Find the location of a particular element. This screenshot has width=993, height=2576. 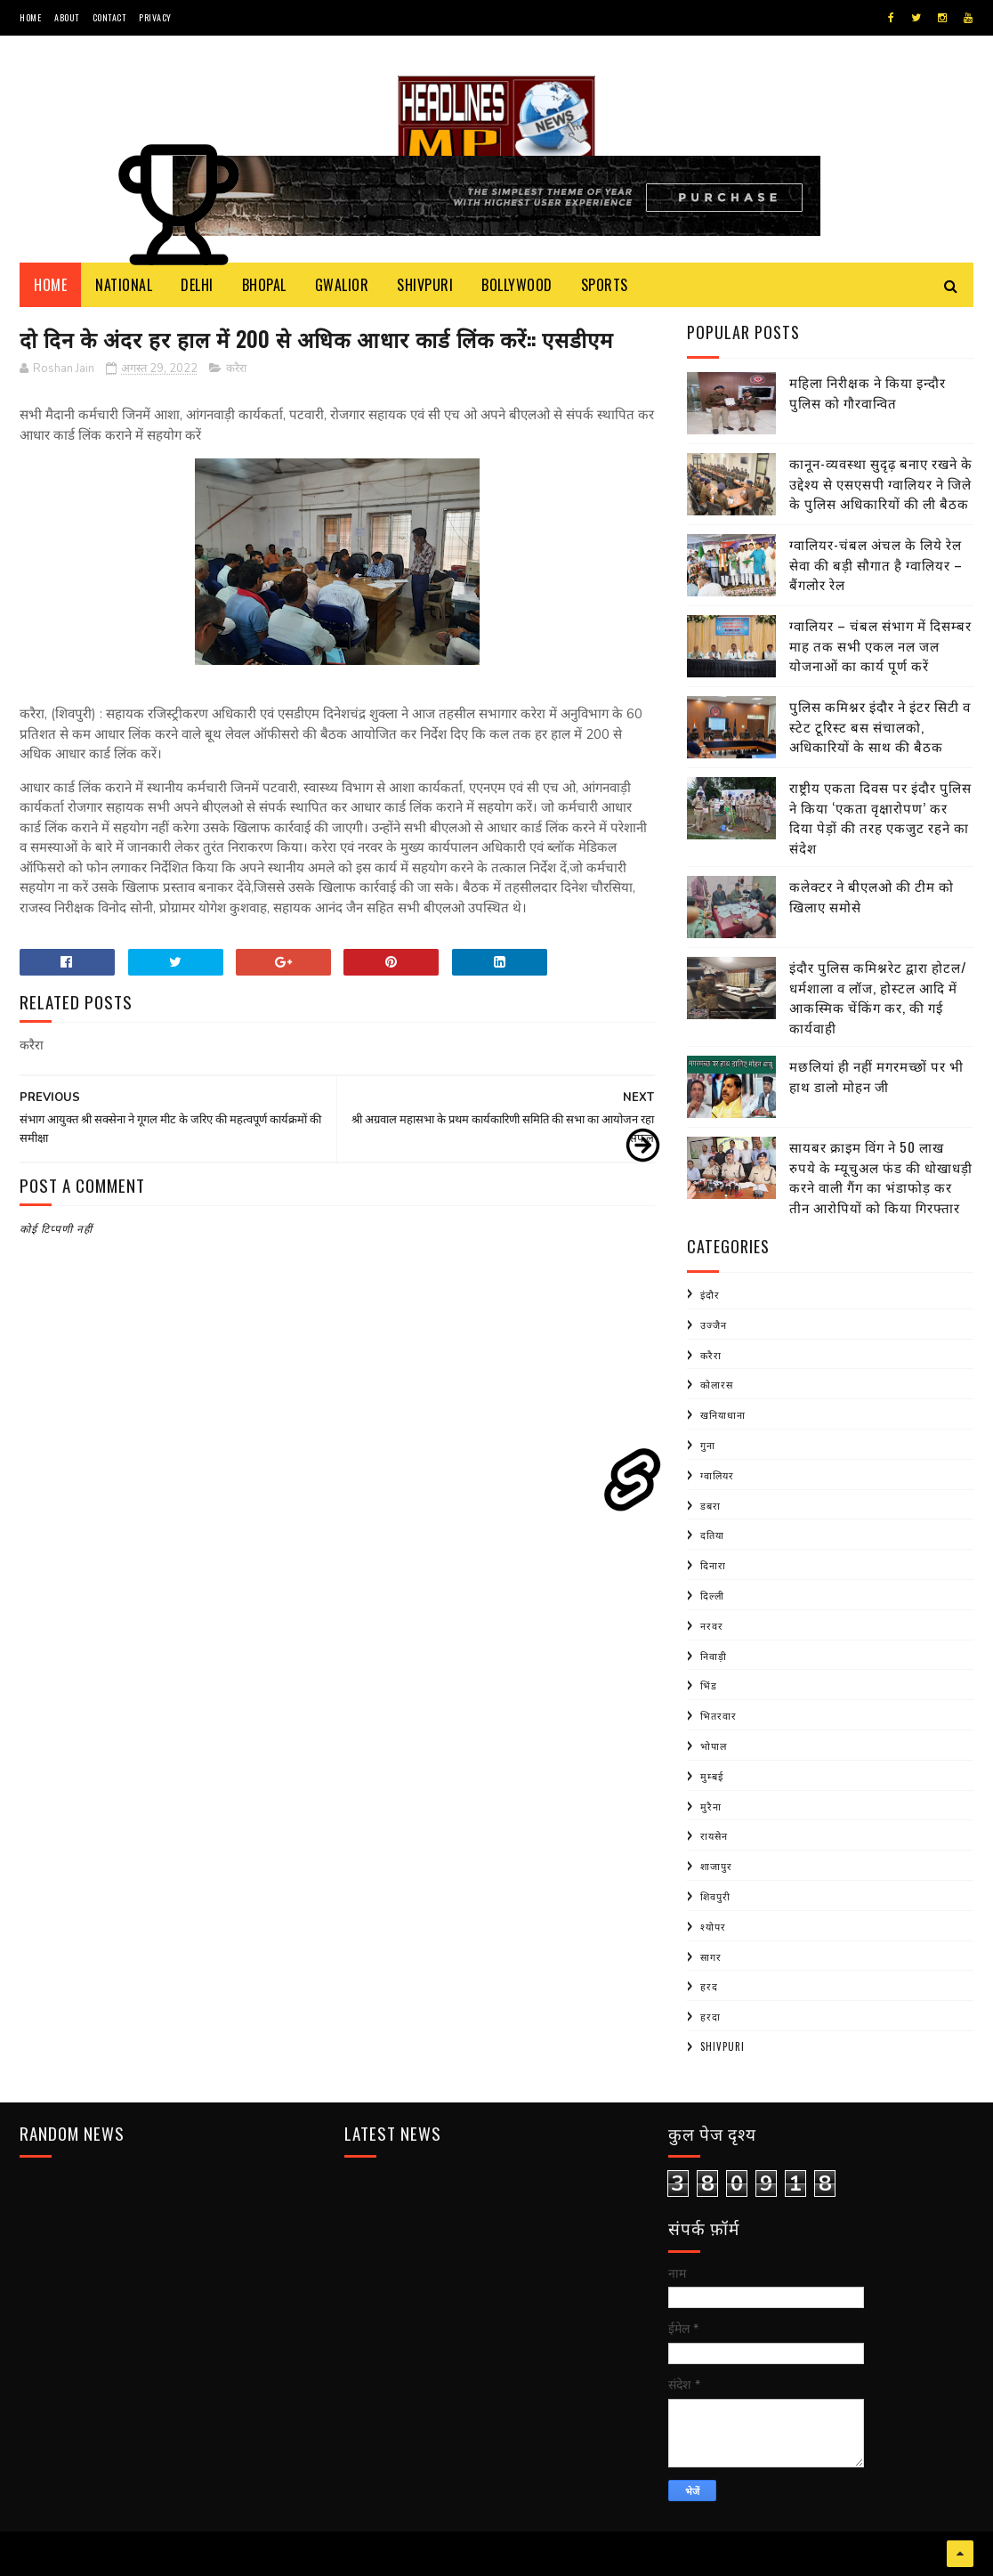

view achievements or awards is located at coordinates (179, 205).